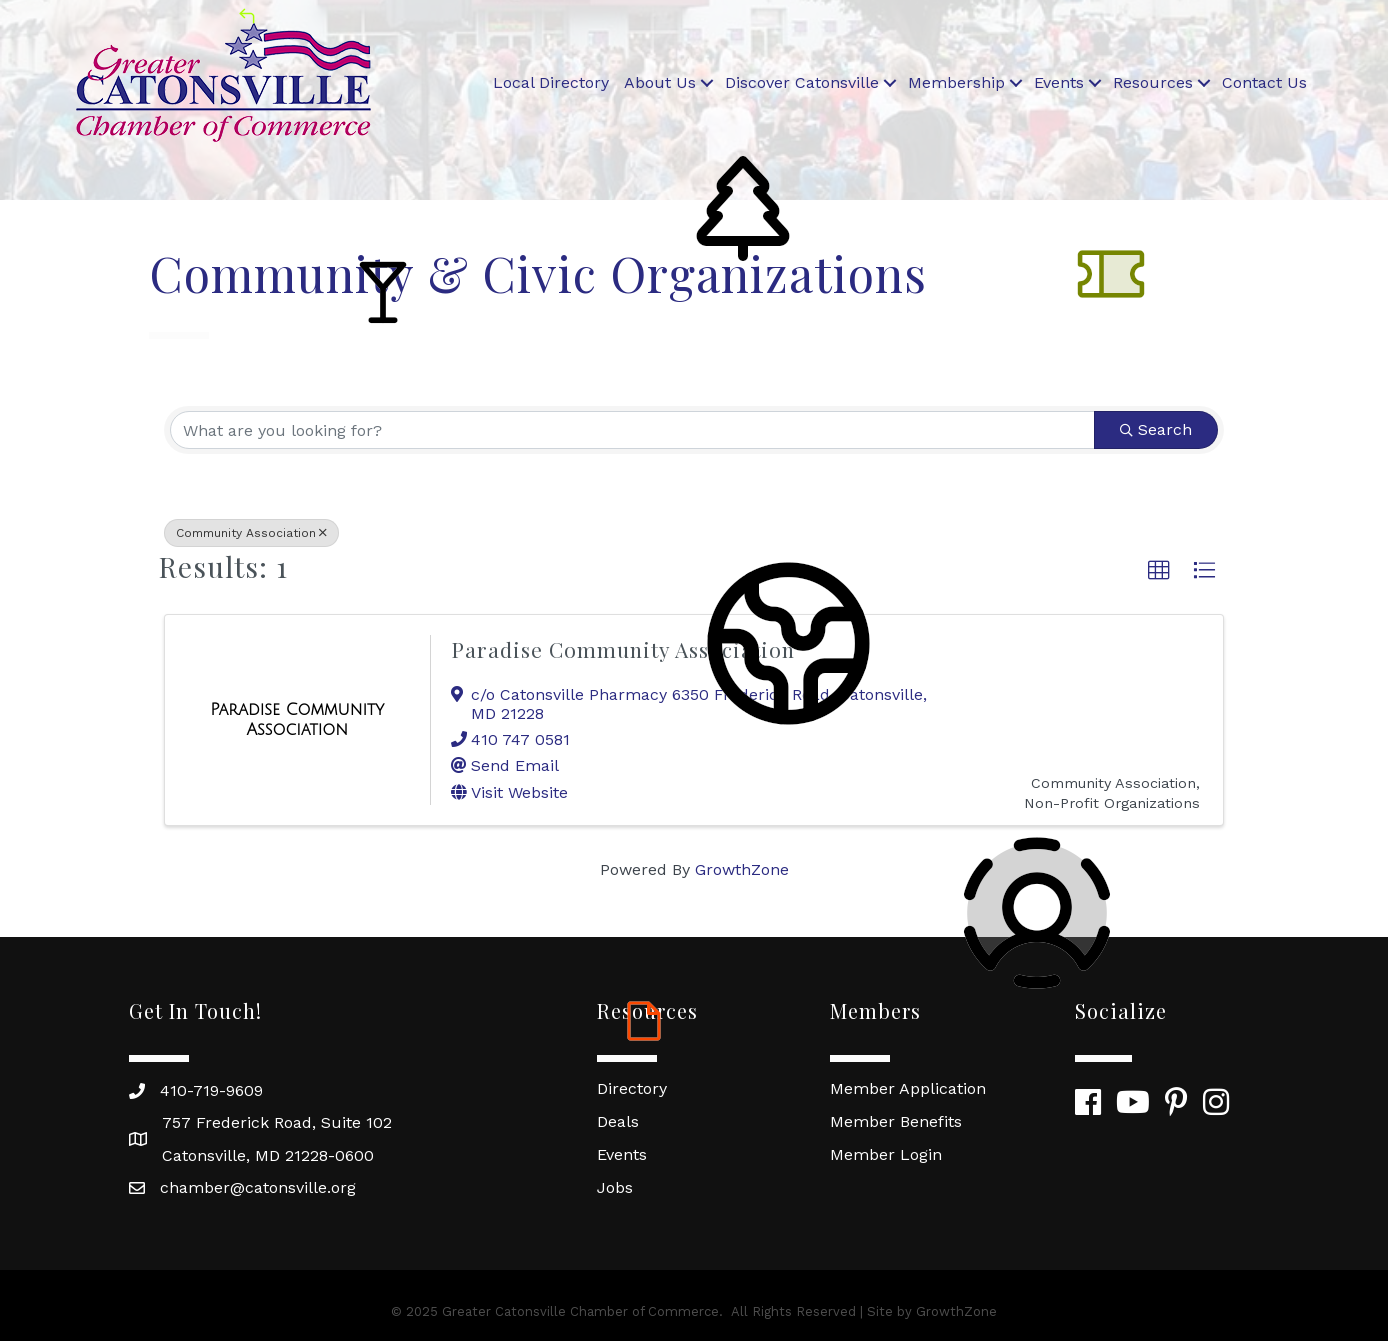 The width and height of the screenshot is (1388, 1341). Describe the element at coordinates (383, 291) in the screenshot. I see `browse cocktail or drink recipes` at that location.